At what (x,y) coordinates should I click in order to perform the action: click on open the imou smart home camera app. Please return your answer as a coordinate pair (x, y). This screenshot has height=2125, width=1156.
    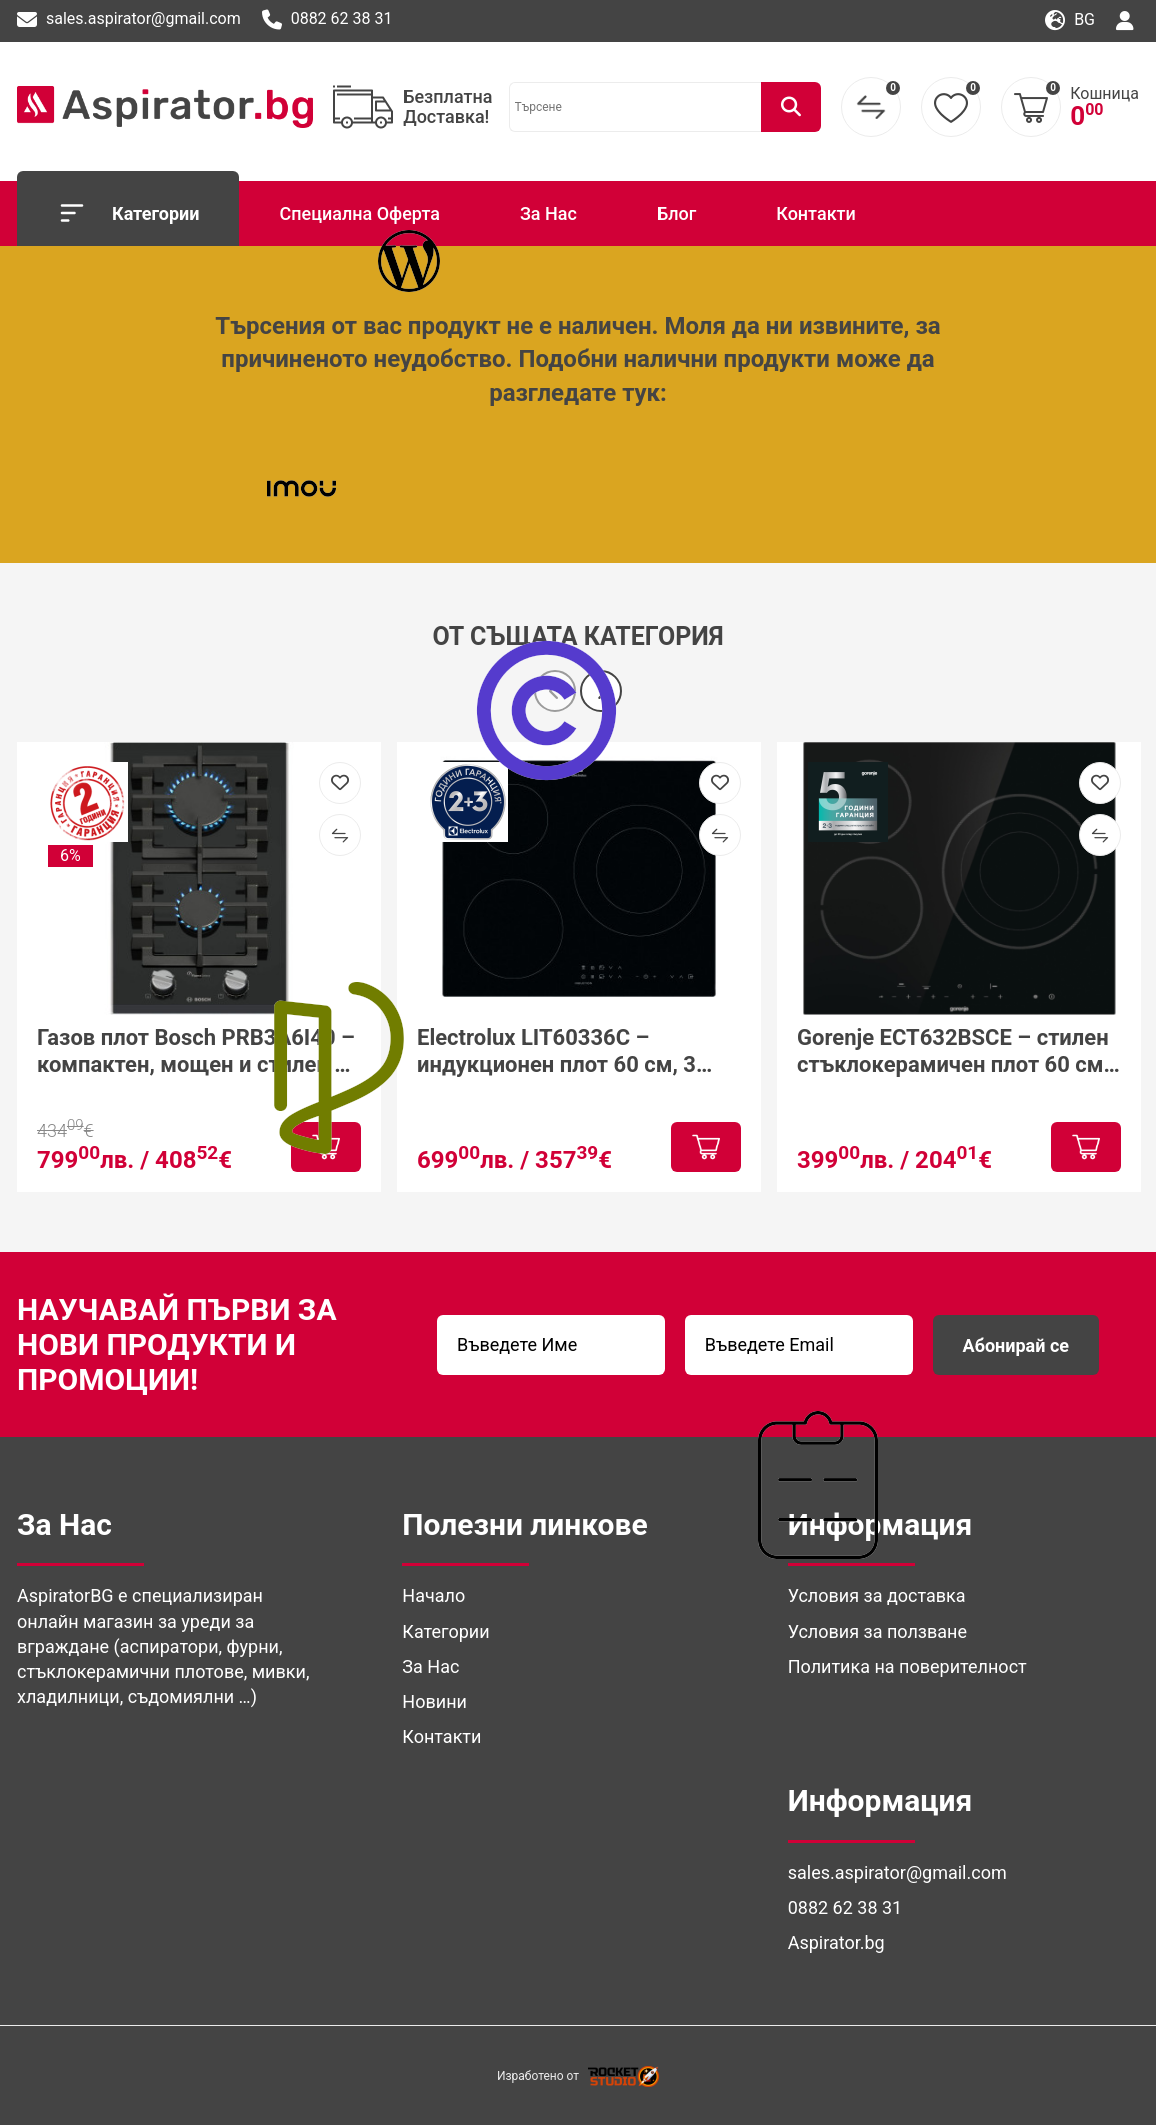
    Looking at the image, I should click on (301, 488).